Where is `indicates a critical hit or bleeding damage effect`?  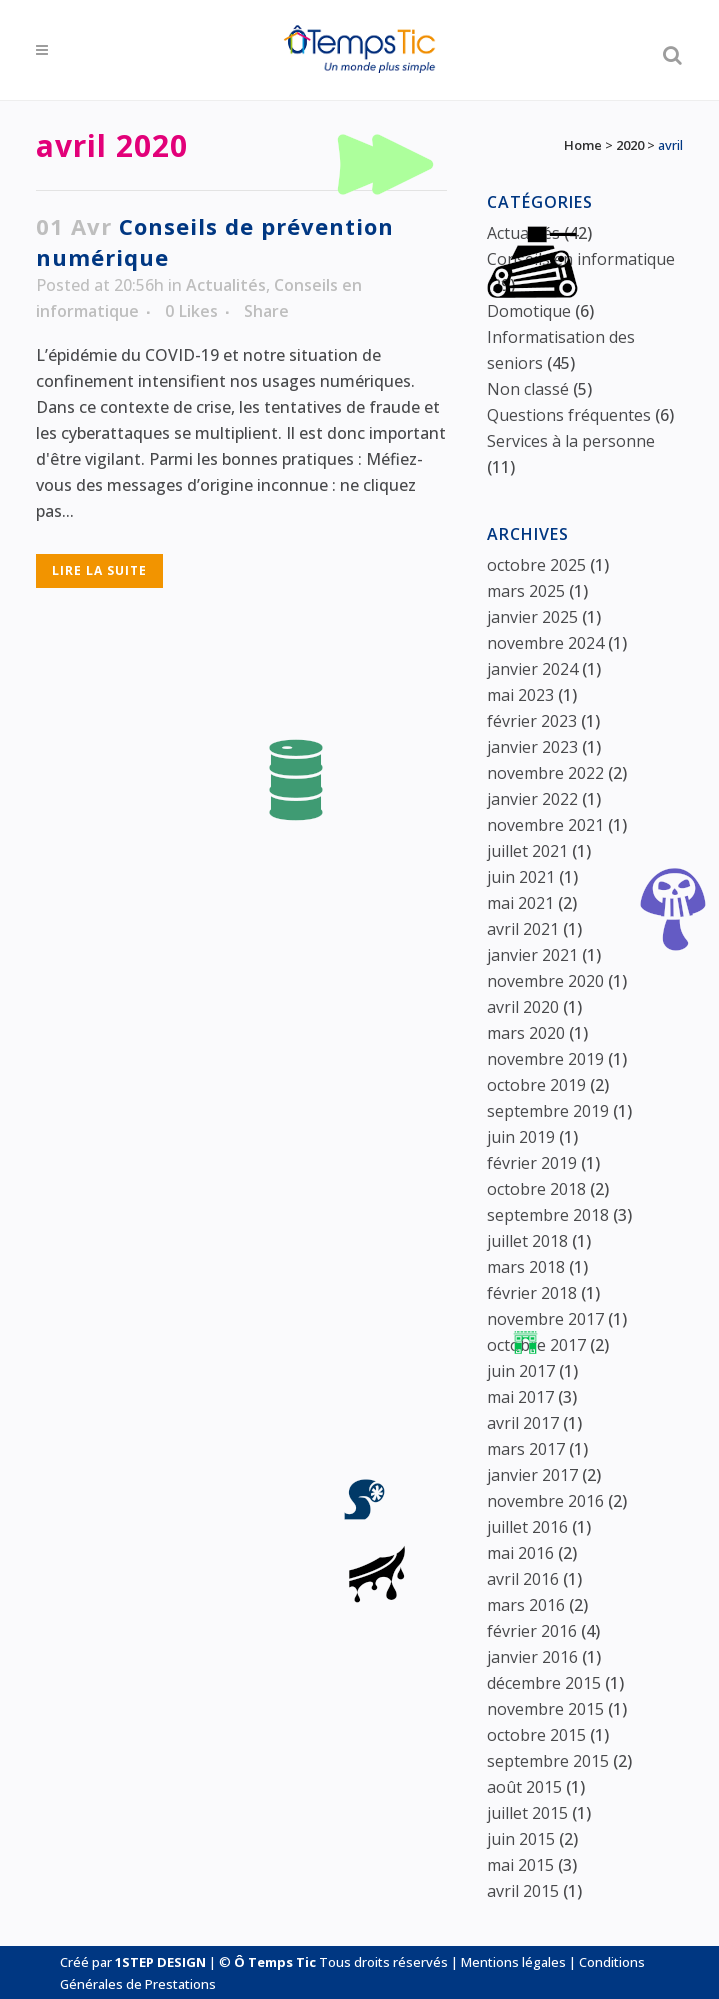
indicates a critical hit or bleeding damage effect is located at coordinates (377, 1574).